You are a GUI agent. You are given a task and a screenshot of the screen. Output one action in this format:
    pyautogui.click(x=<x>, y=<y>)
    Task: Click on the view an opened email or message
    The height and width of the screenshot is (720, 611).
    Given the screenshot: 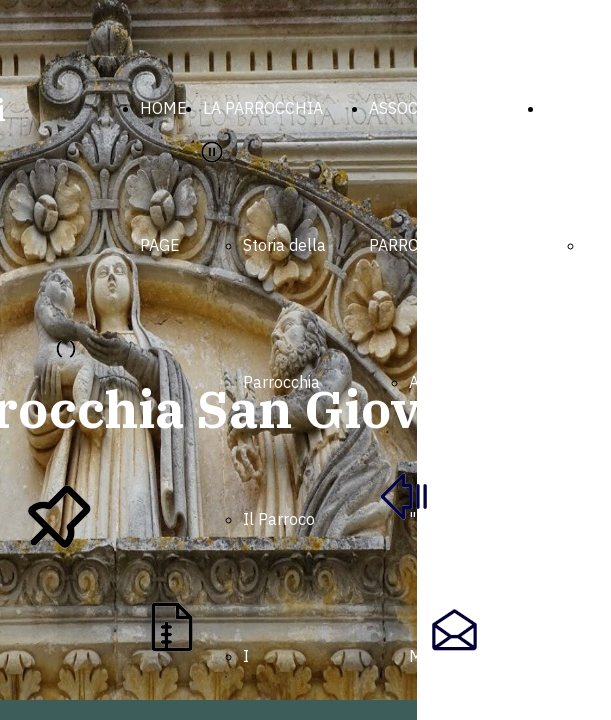 What is the action you would take?
    pyautogui.click(x=454, y=631)
    